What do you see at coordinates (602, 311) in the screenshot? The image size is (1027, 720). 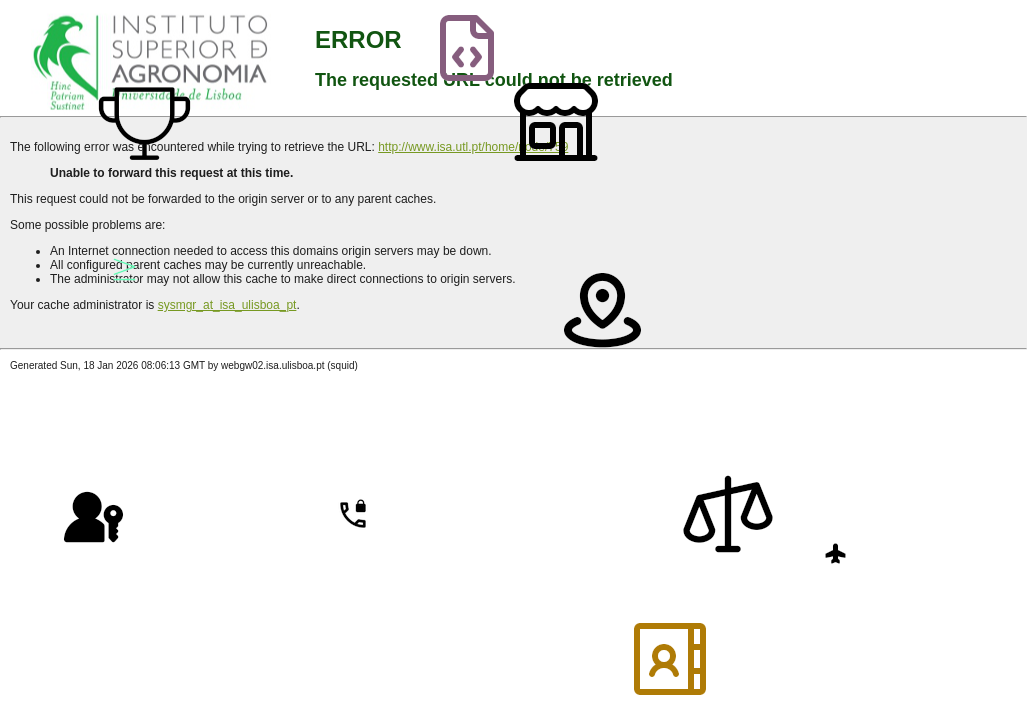 I see `view location area or zone on map` at bounding box center [602, 311].